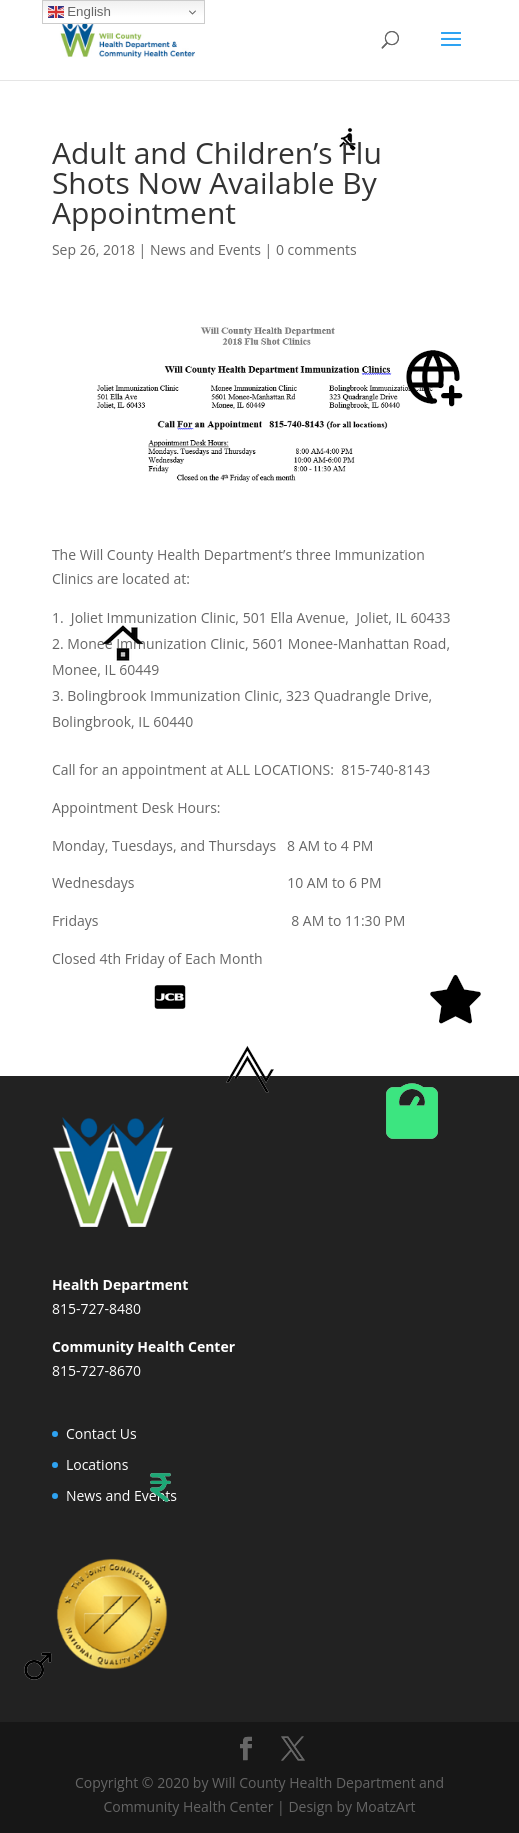  Describe the element at coordinates (455, 1001) in the screenshot. I see `mark item as favorite` at that location.